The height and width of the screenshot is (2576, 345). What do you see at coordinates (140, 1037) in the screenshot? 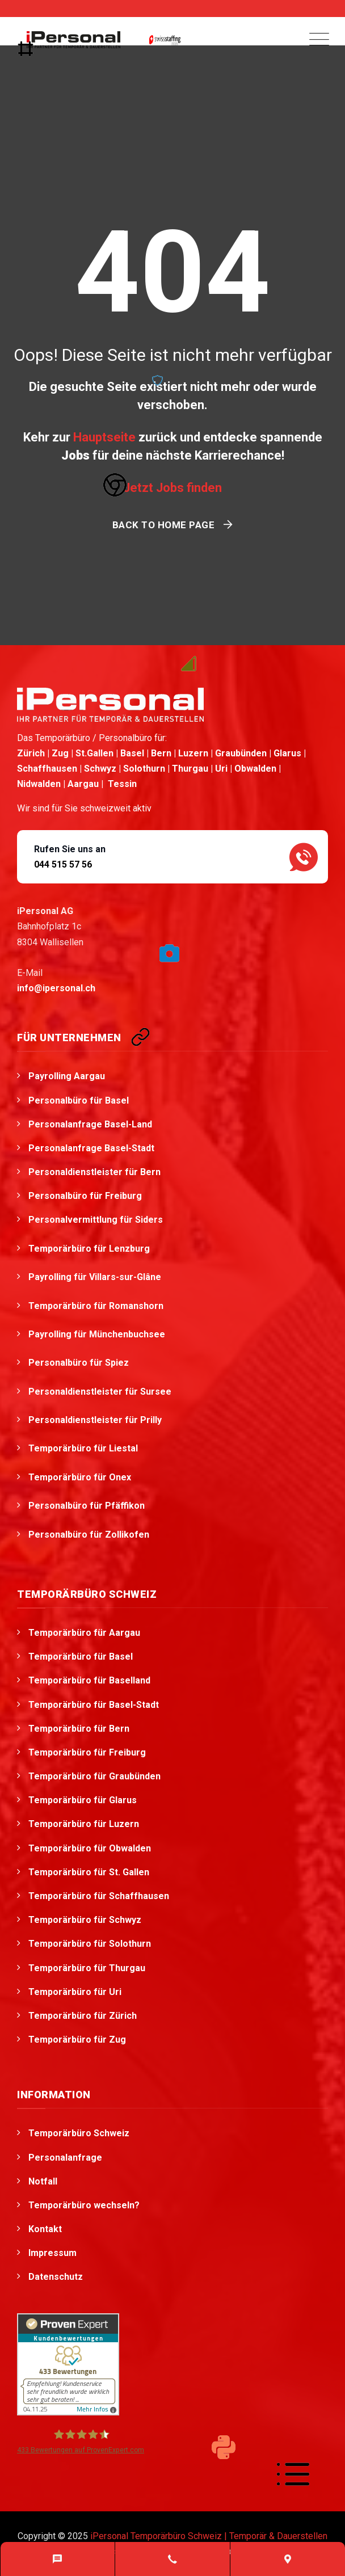
I see `copy or share a link` at bounding box center [140, 1037].